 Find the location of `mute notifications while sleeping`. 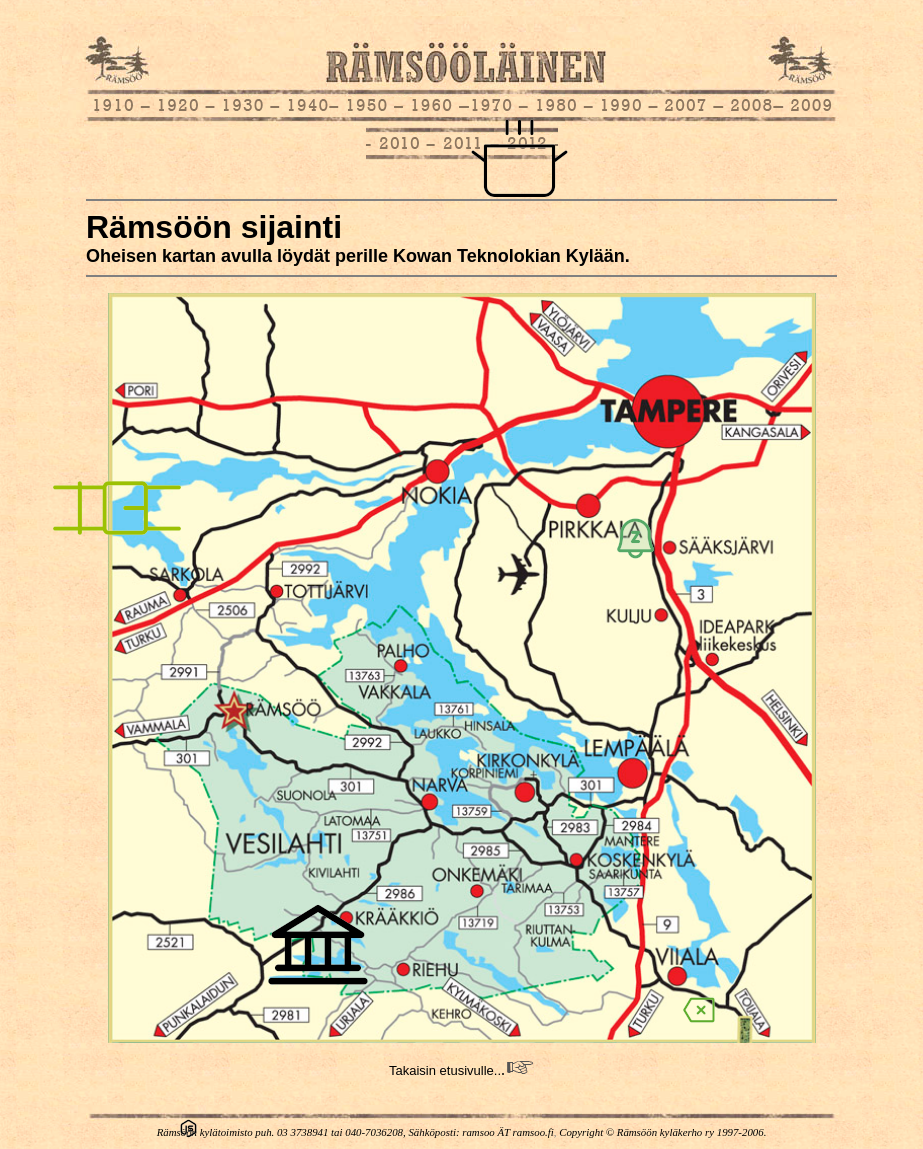

mute notifications while sleeping is located at coordinates (635, 538).